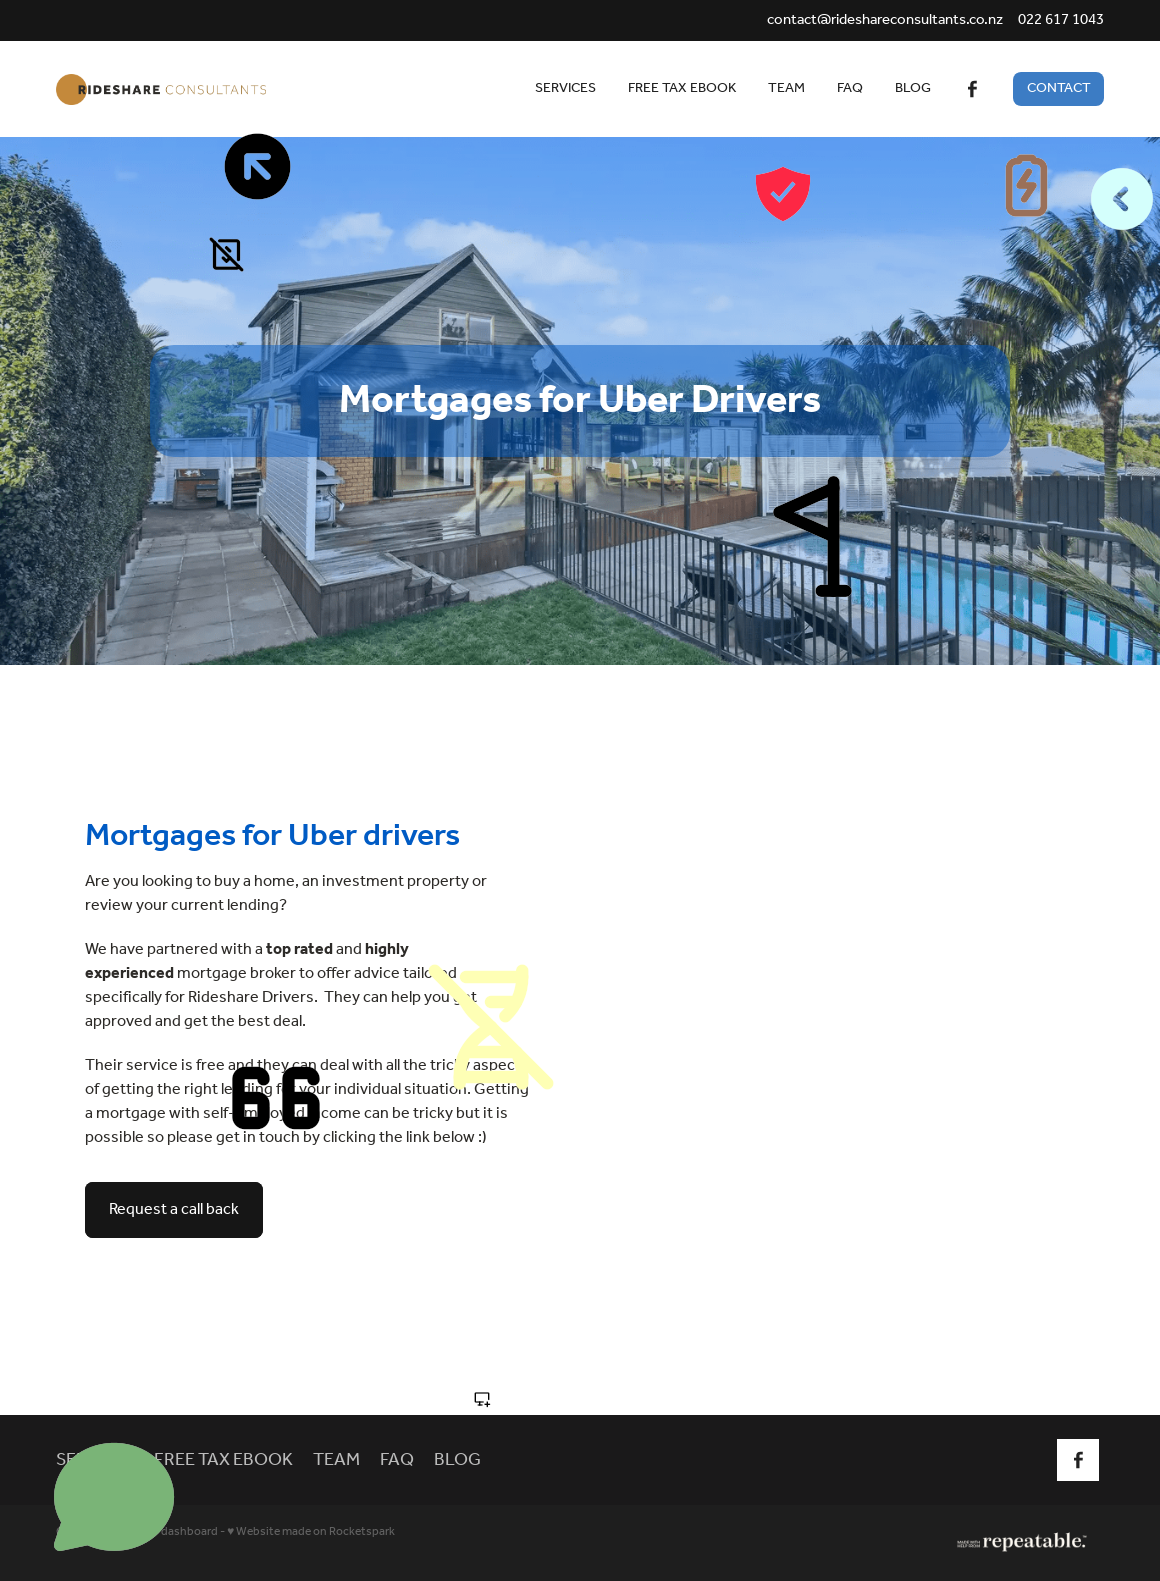 Image resolution: width=1160 pixels, height=1581 pixels. Describe the element at coordinates (491, 1027) in the screenshot. I see `disable genetic or DNA-related features` at that location.